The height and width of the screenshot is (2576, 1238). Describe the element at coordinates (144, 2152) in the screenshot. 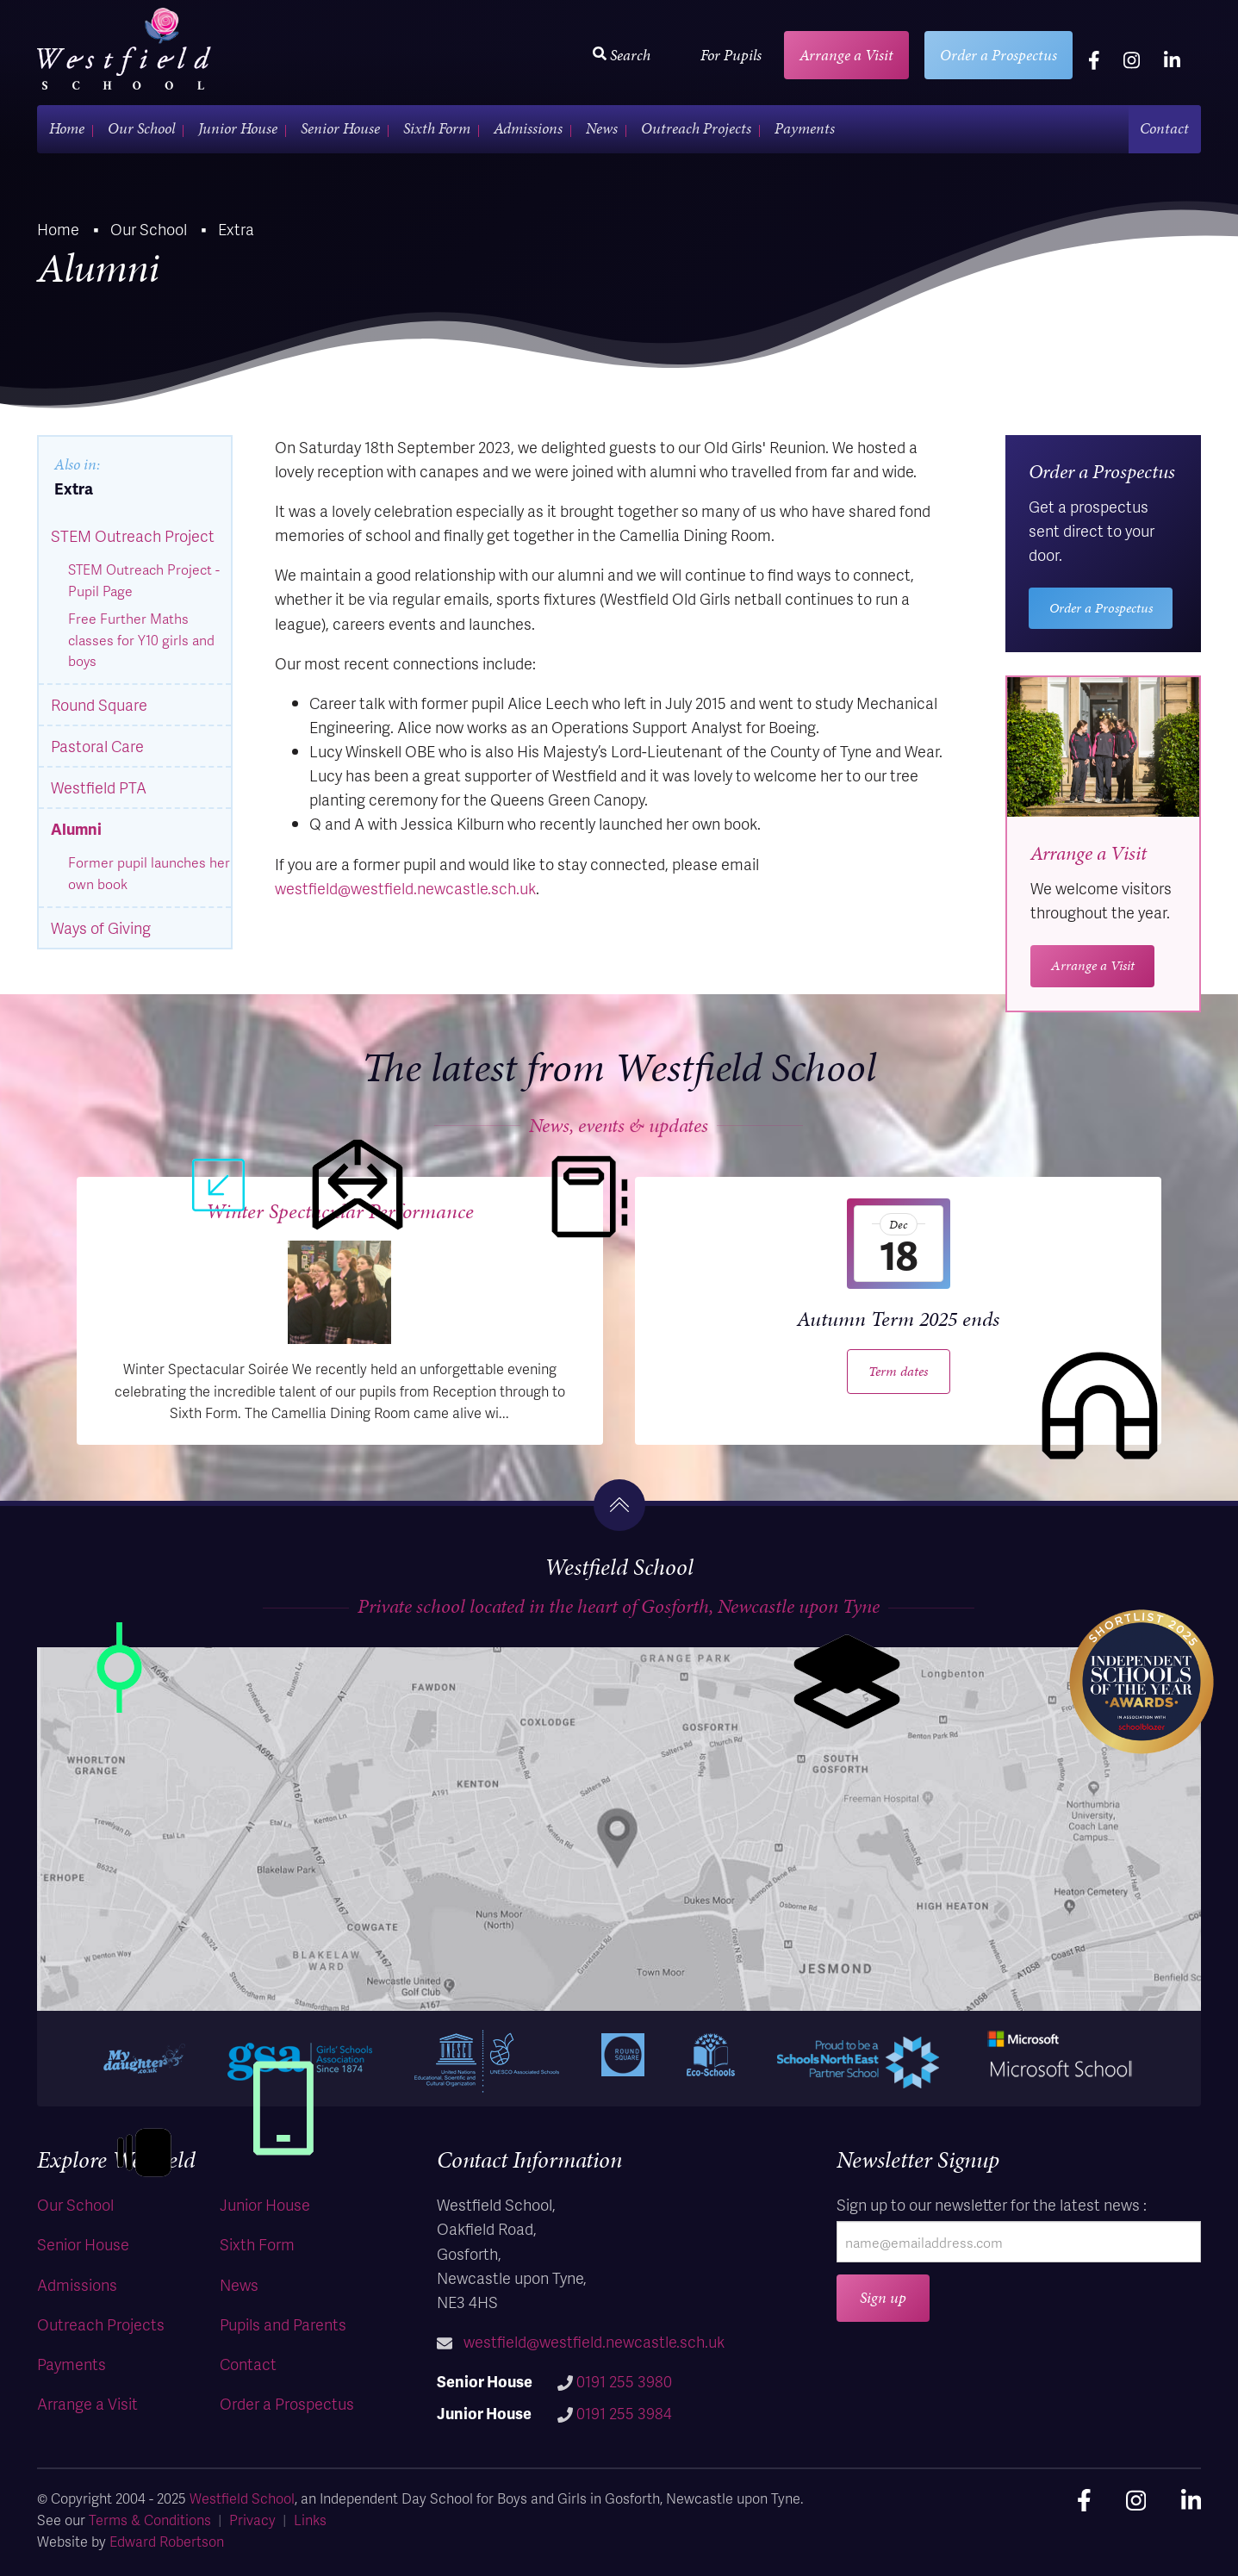

I see `view version history` at that location.